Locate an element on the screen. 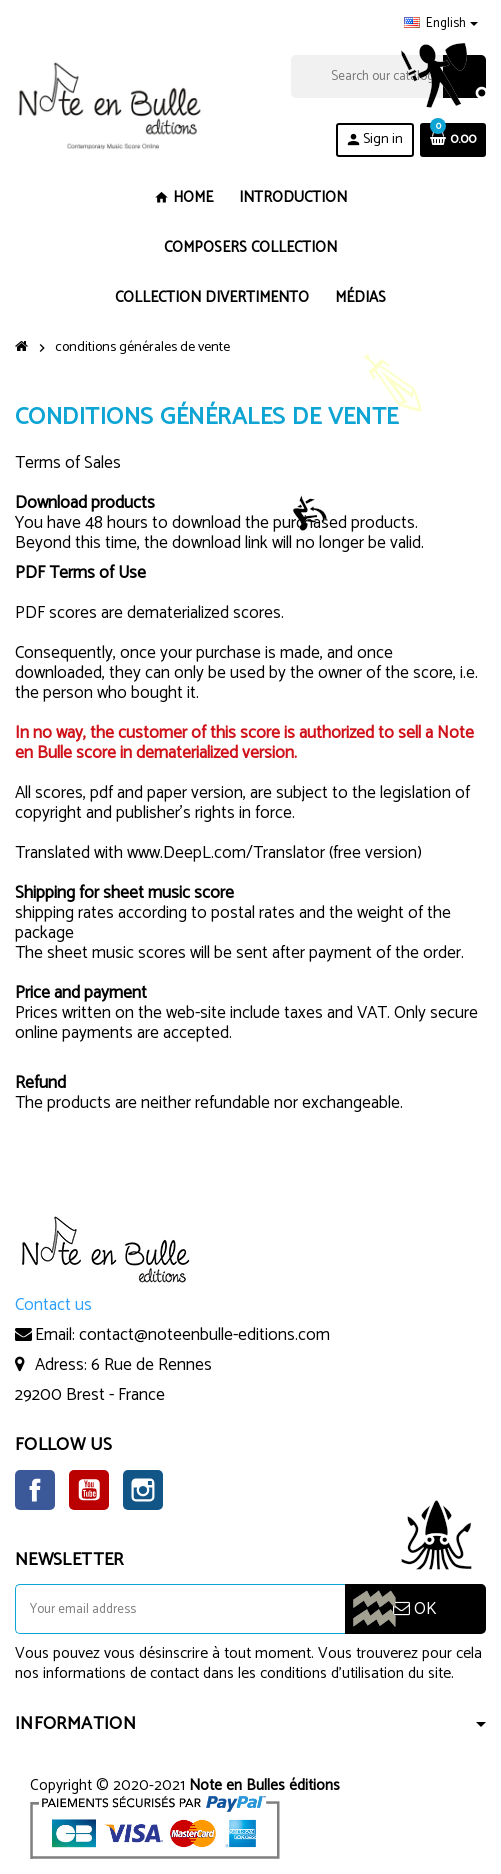 The image size is (501, 1874). sea creature or ocean-themed game element is located at coordinates (436, 1534).